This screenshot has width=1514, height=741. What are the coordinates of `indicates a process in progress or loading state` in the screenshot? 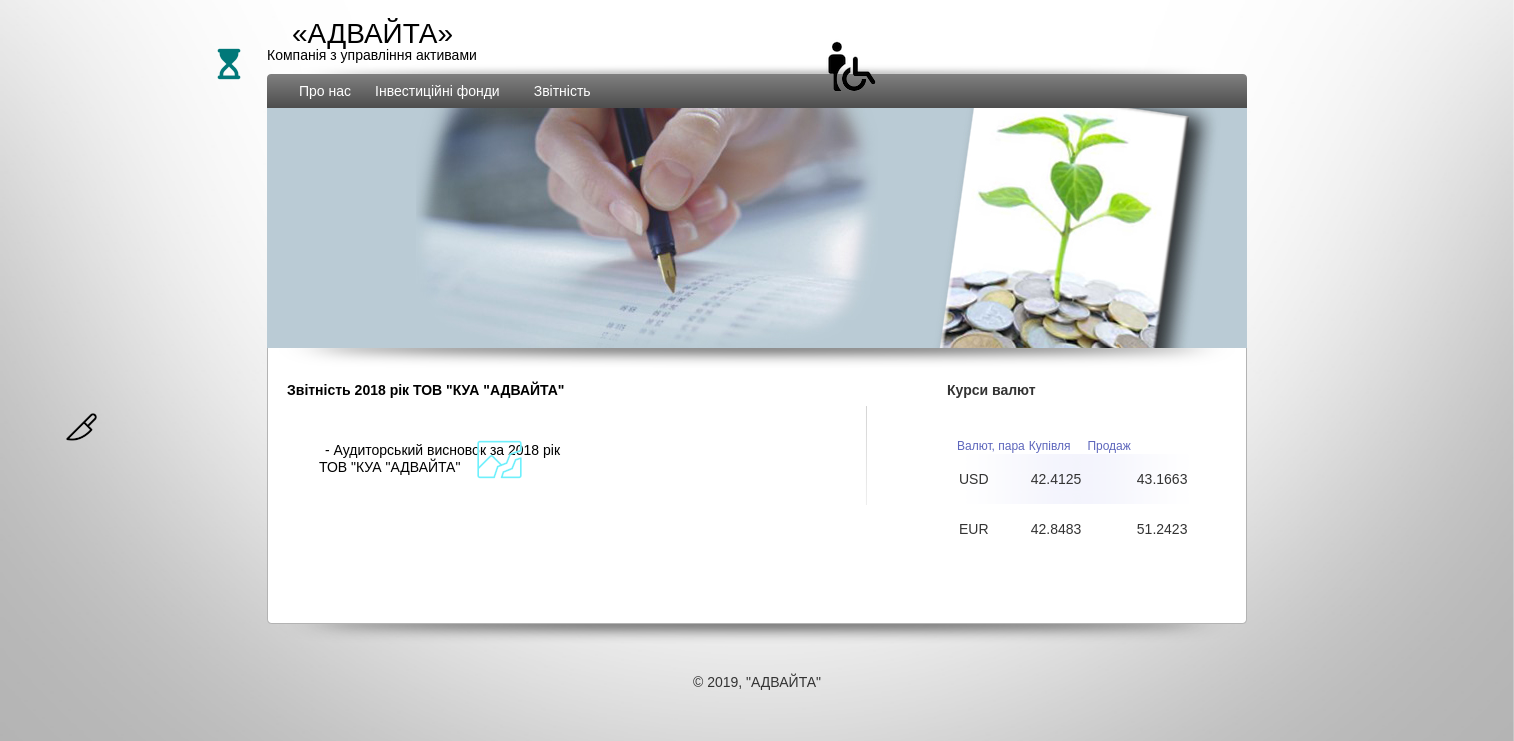 It's located at (229, 64).